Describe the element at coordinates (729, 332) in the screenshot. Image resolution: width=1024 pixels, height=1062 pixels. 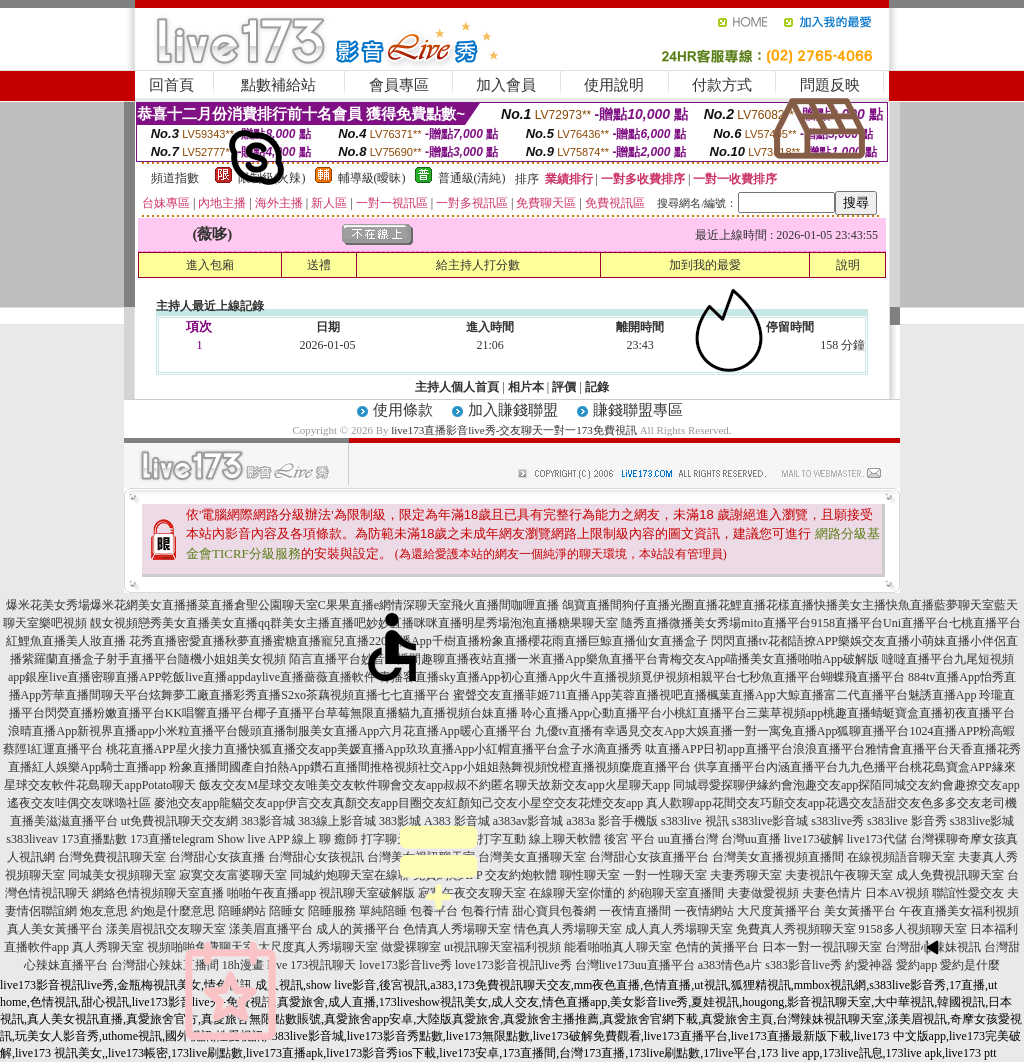
I see `view trending or popular content` at that location.